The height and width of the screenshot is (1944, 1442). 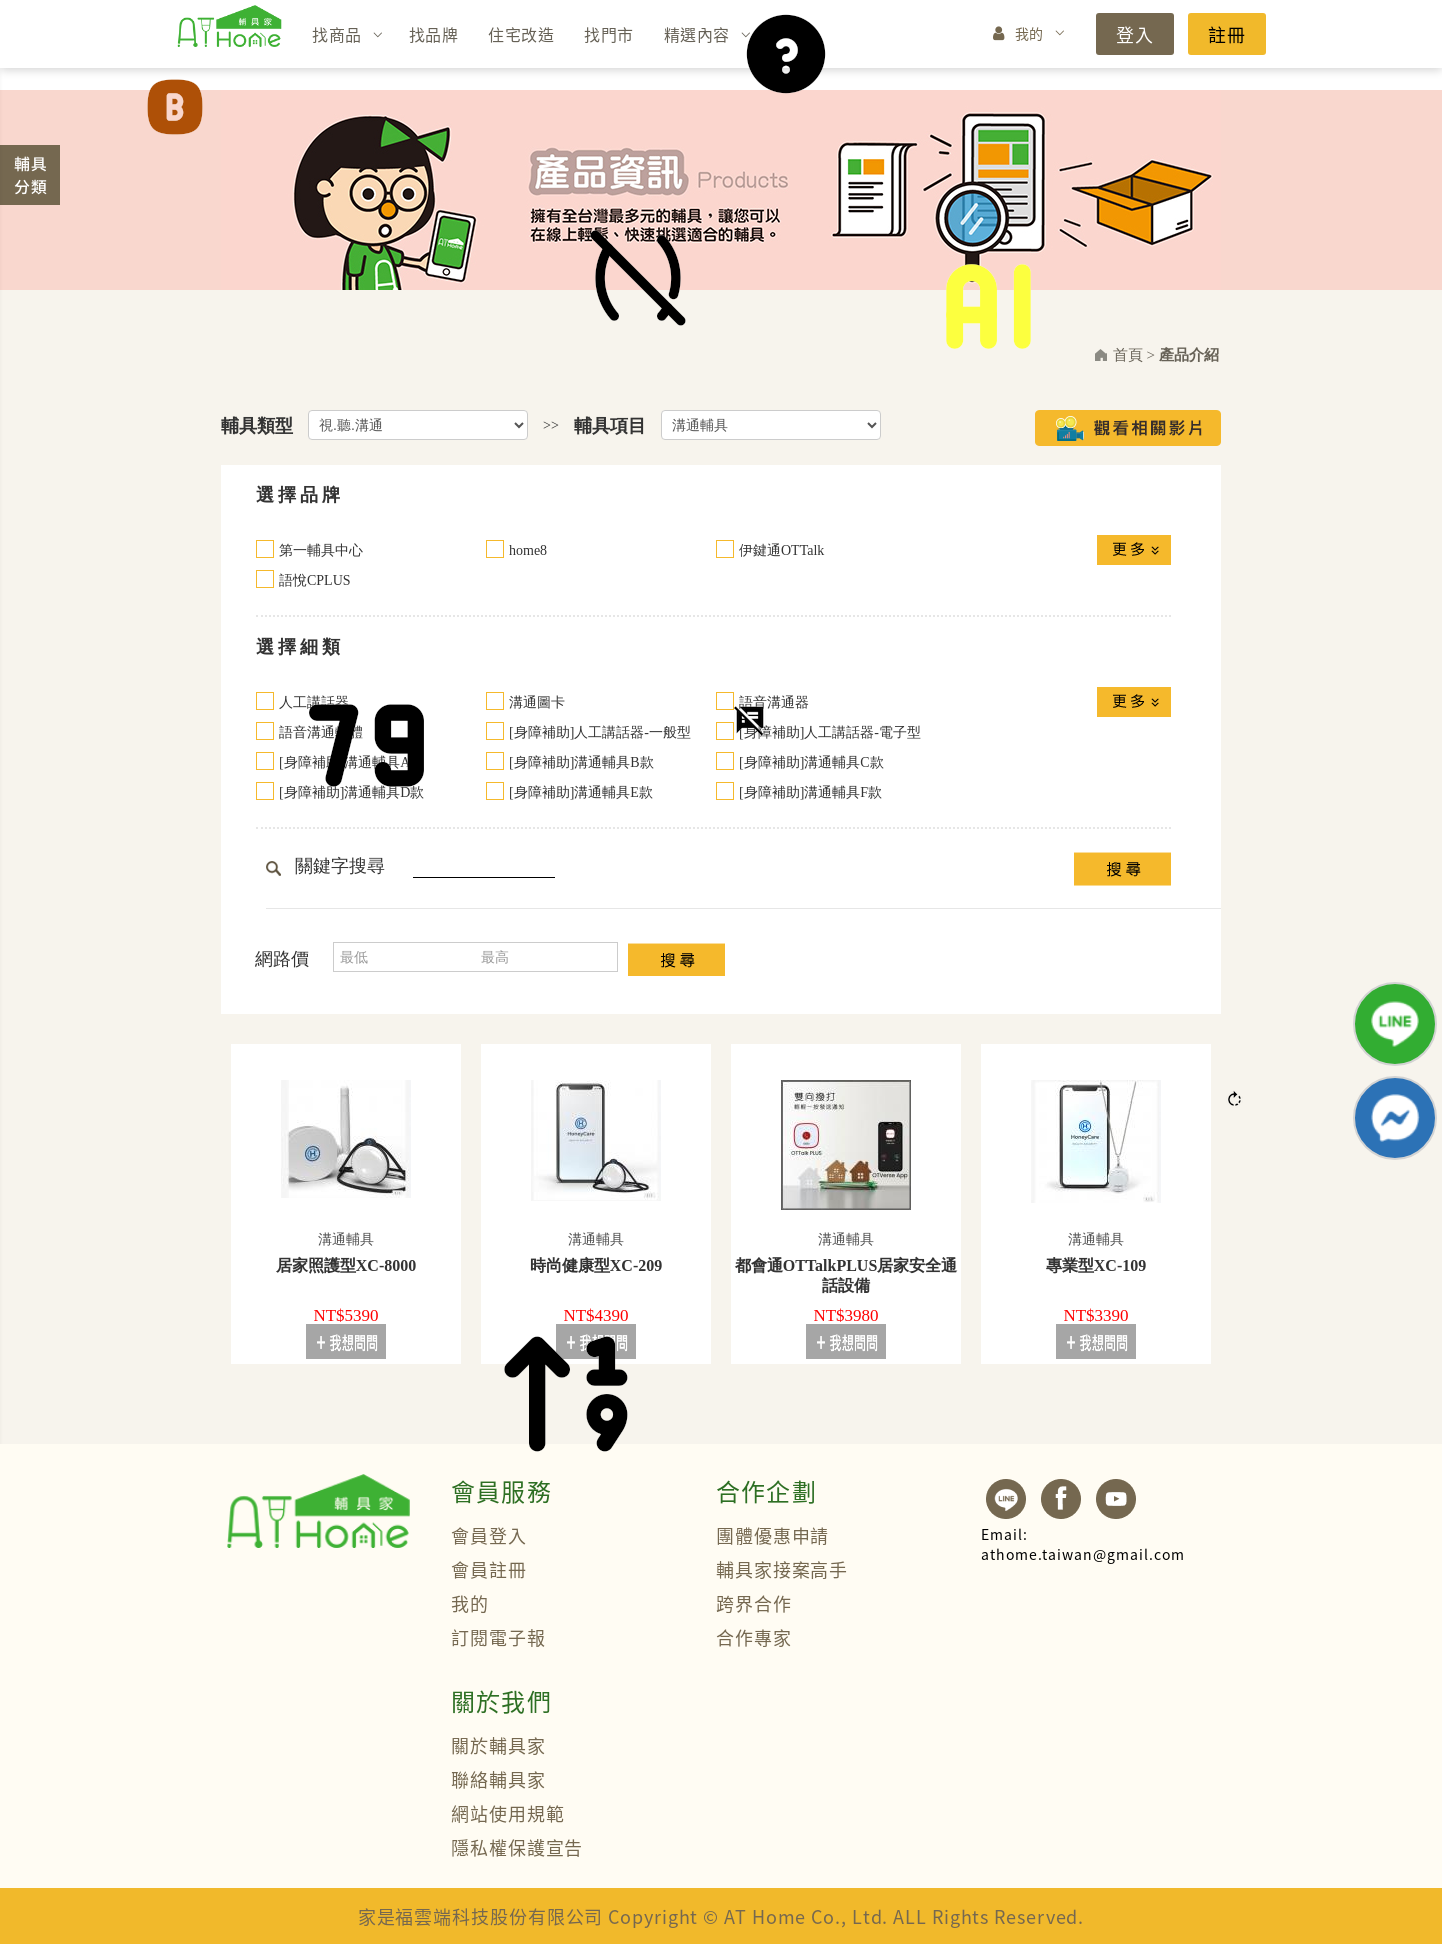 What do you see at coordinates (638, 278) in the screenshot?
I see `disable grouping or parentheses in formula` at bounding box center [638, 278].